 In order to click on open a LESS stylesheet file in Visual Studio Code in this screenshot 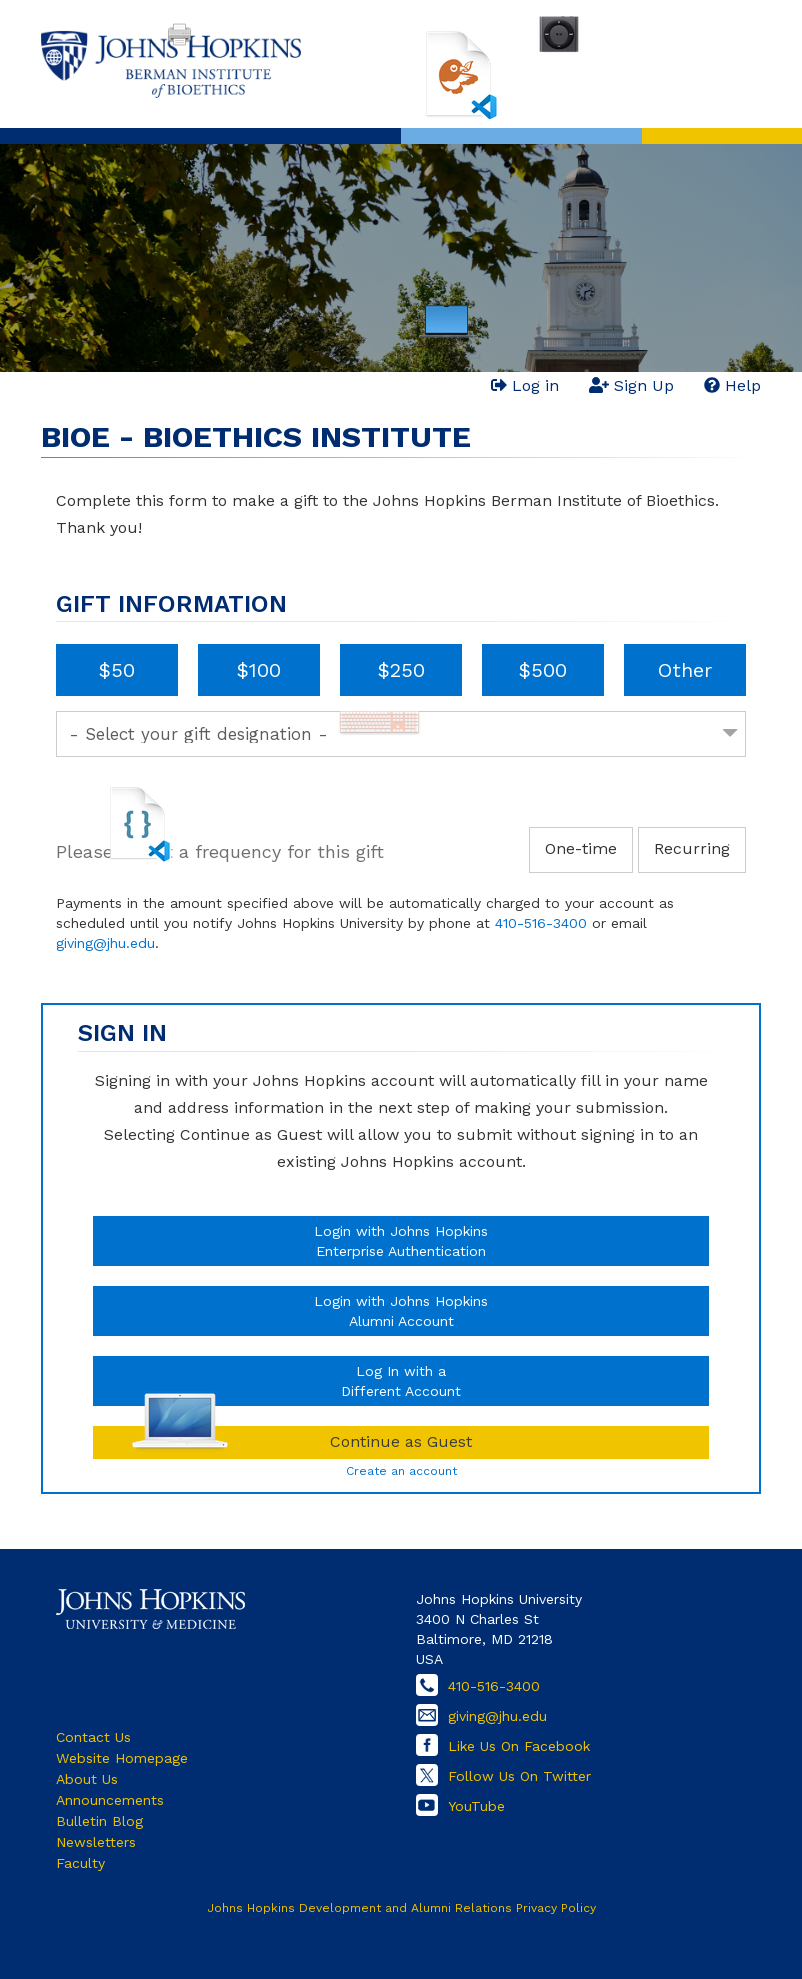, I will do `click(137, 824)`.